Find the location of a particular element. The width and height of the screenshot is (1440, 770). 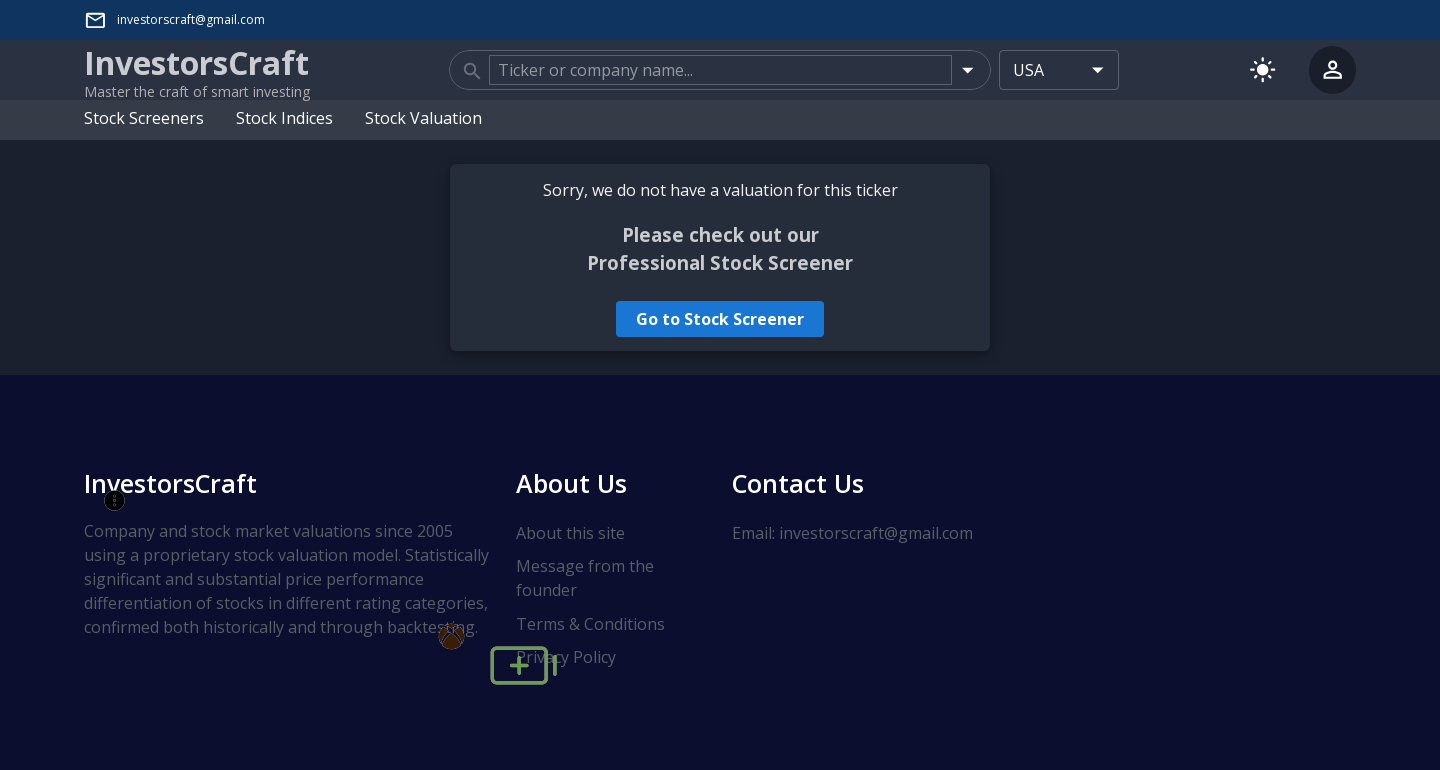

open more options menu is located at coordinates (114, 500).